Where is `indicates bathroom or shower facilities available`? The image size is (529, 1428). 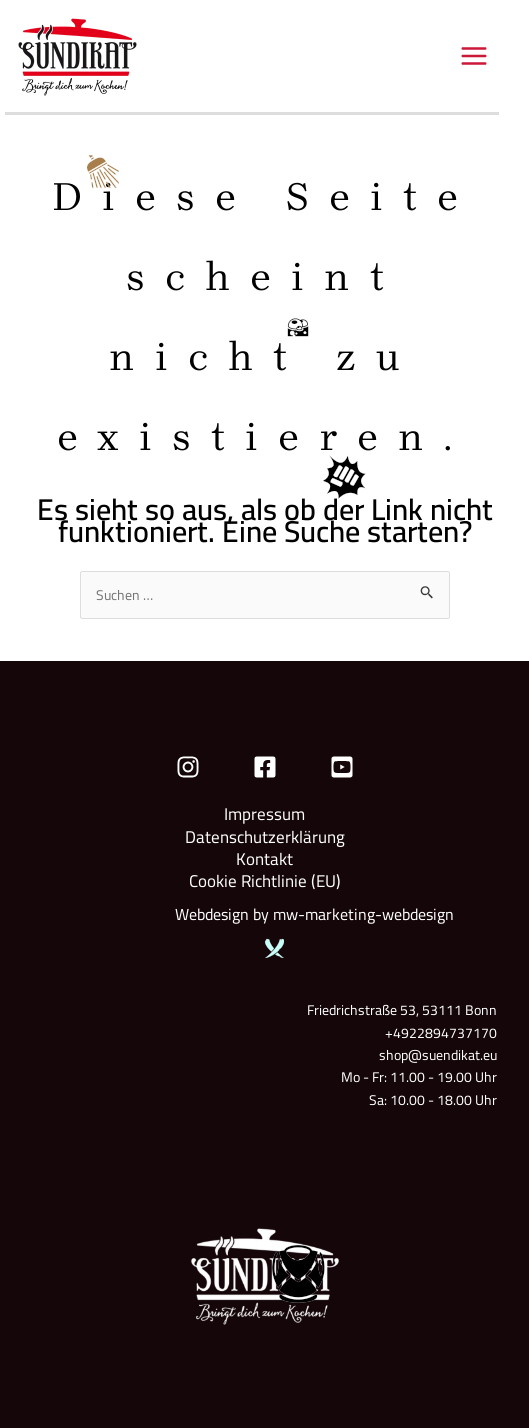
indicates bathroom or shower facilities available is located at coordinates (102, 171).